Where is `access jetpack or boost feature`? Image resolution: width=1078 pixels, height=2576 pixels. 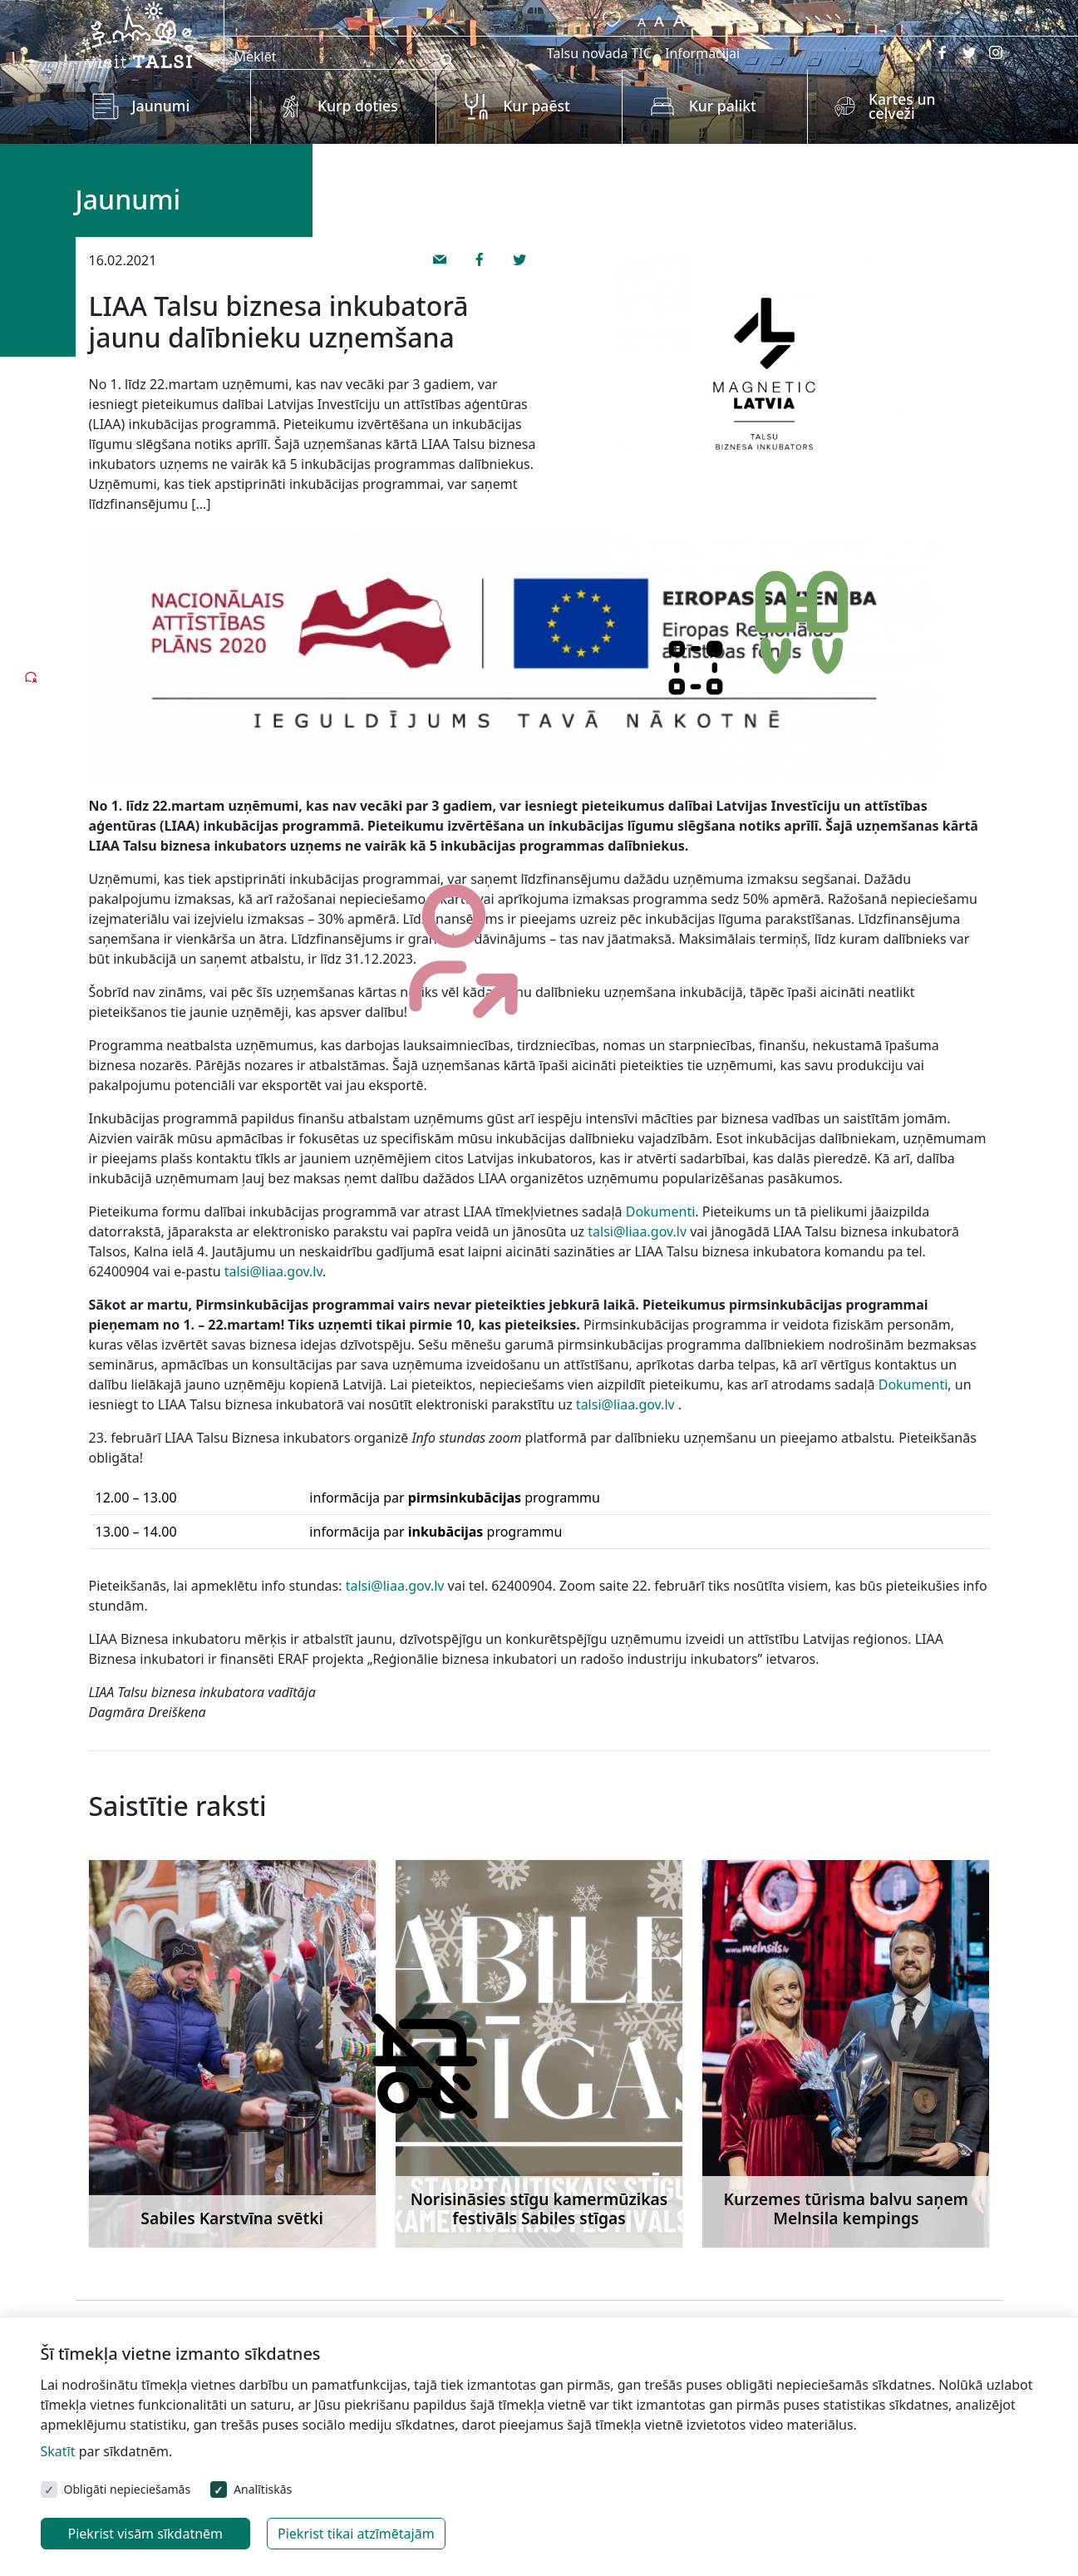
access jetpack or boost feature is located at coordinates (801, 622).